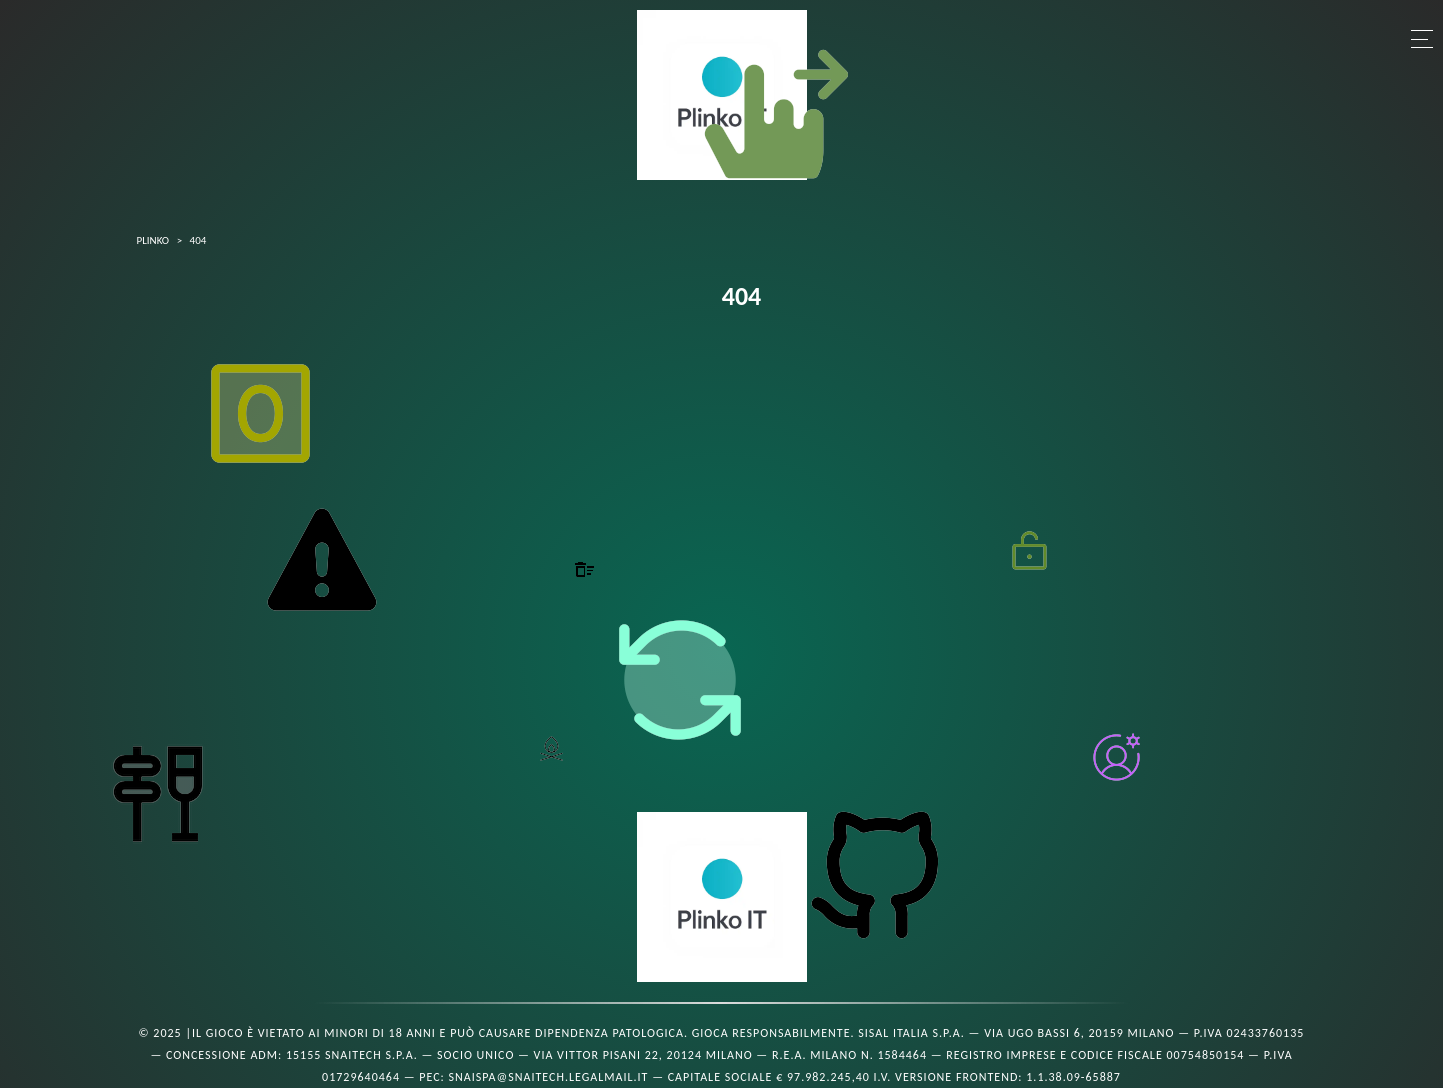  I want to click on indicates the number zero in a numeric input or display, so click(260, 413).